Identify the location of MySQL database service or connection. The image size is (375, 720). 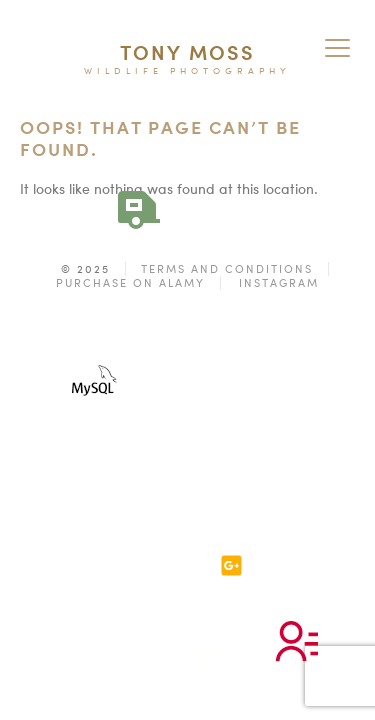
(94, 380).